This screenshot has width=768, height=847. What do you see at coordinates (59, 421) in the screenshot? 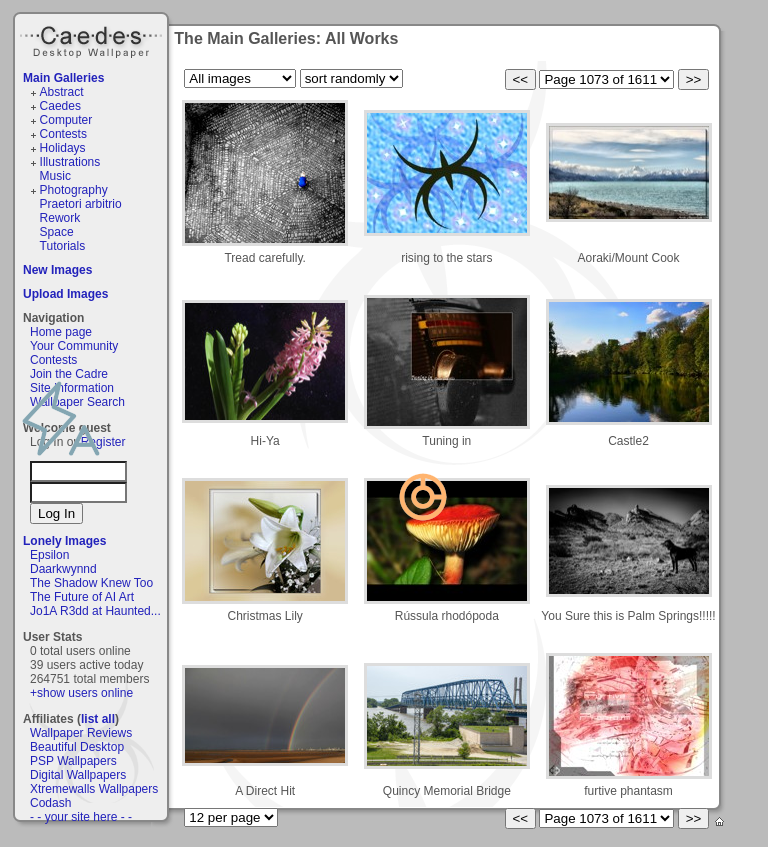
I see `enable auto-flash mode` at bounding box center [59, 421].